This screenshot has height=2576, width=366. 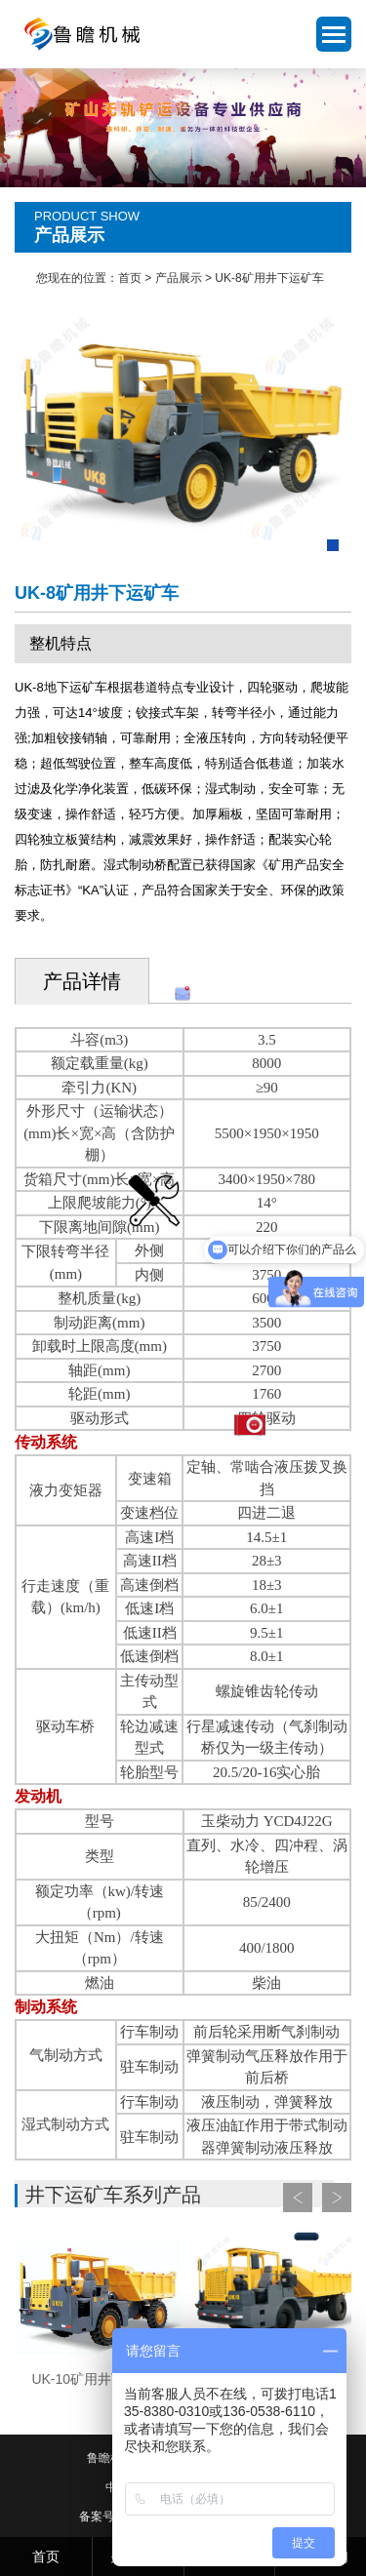 What do you see at coordinates (57, 474) in the screenshot?
I see `iPhone 7 device icon for system identification` at bounding box center [57, 474].